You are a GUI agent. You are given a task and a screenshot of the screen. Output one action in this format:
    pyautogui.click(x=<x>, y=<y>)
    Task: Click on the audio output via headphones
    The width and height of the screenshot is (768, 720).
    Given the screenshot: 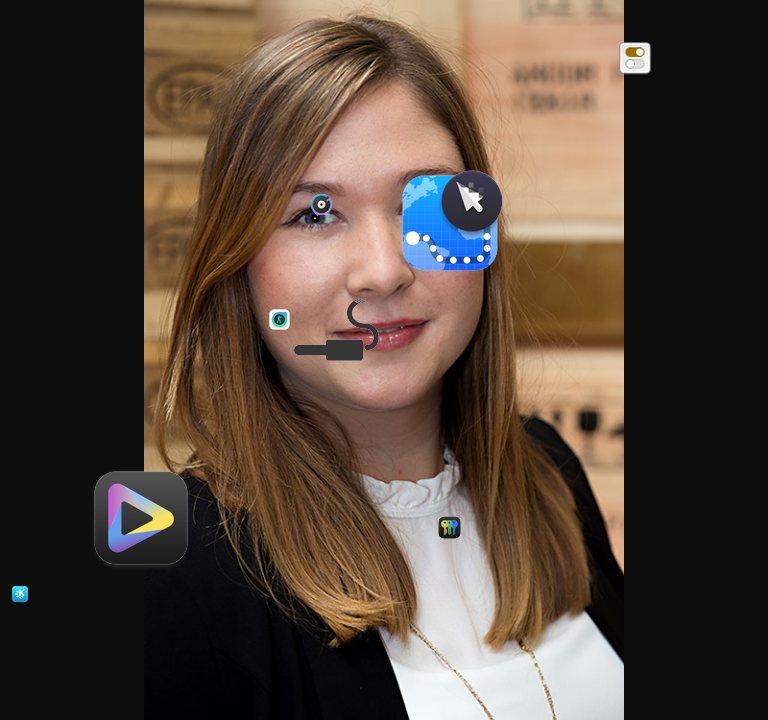 What is the action you would take?
    pyautogui.click(x=336, y=339)
    